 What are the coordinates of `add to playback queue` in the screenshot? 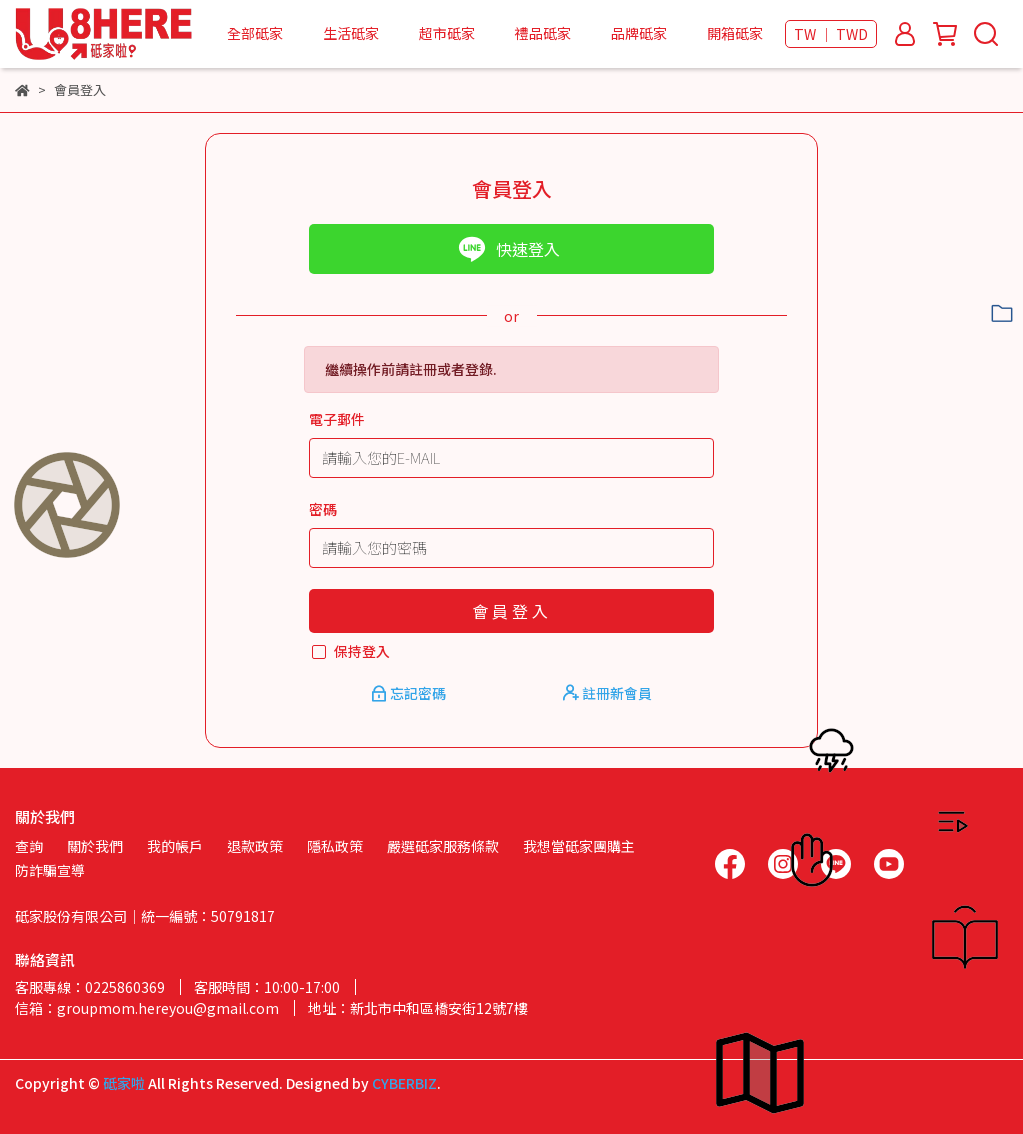 It's located at (951, 821).